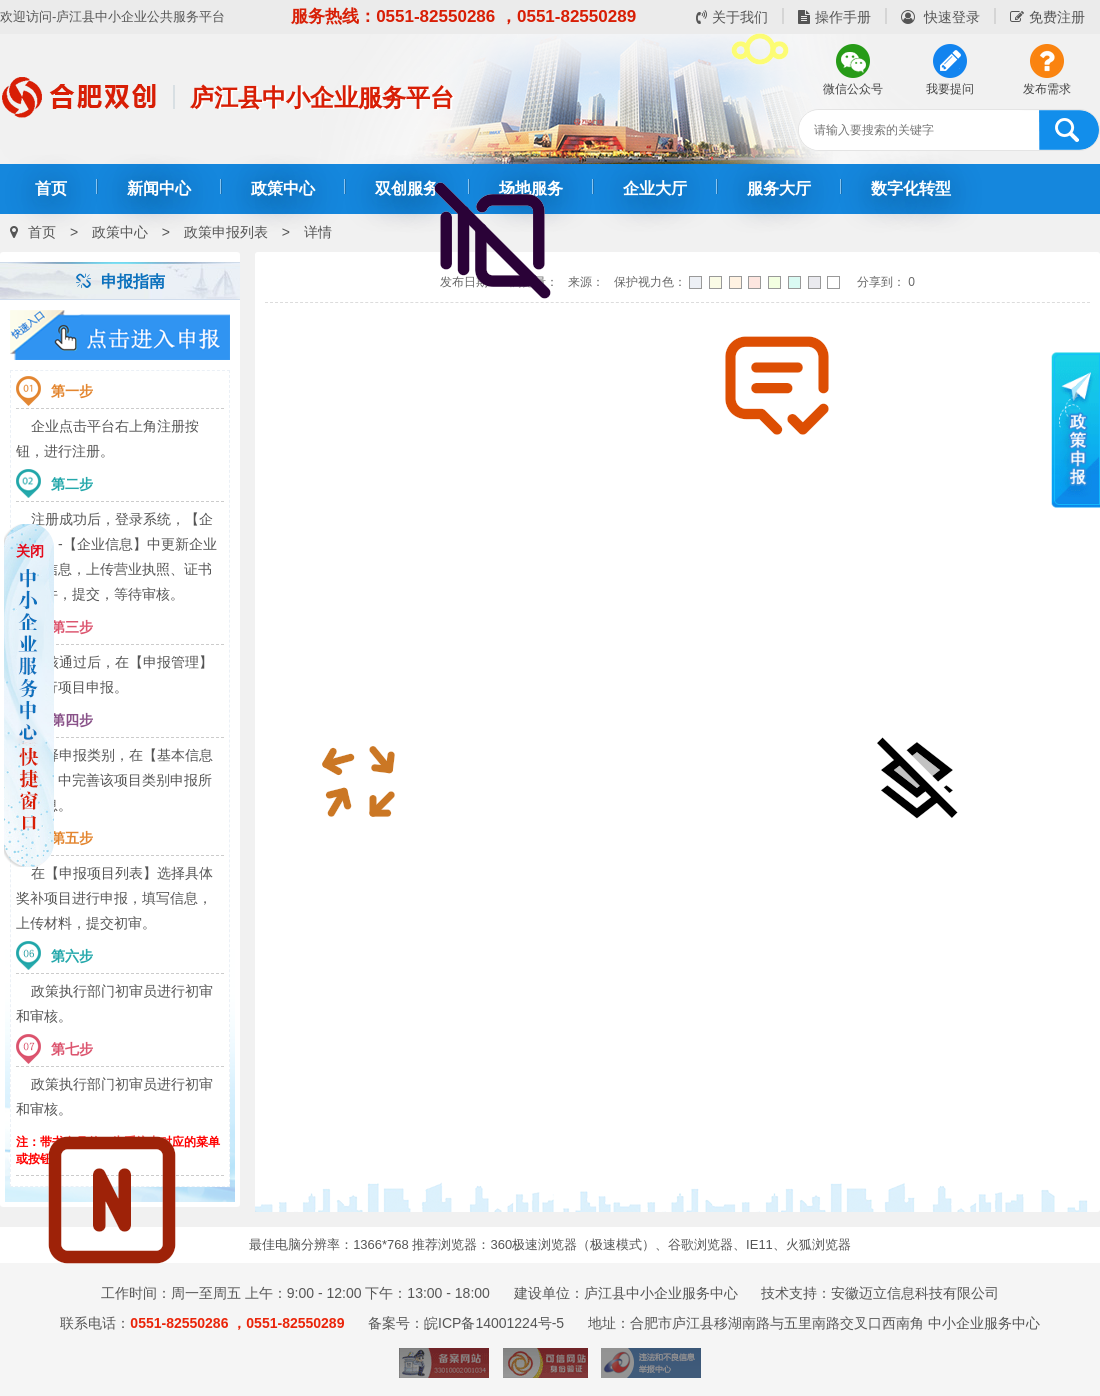  Describe the element at coordinates (112, 1200) in the screenshot. I see `indicates an item starting with the letter N` at that location.